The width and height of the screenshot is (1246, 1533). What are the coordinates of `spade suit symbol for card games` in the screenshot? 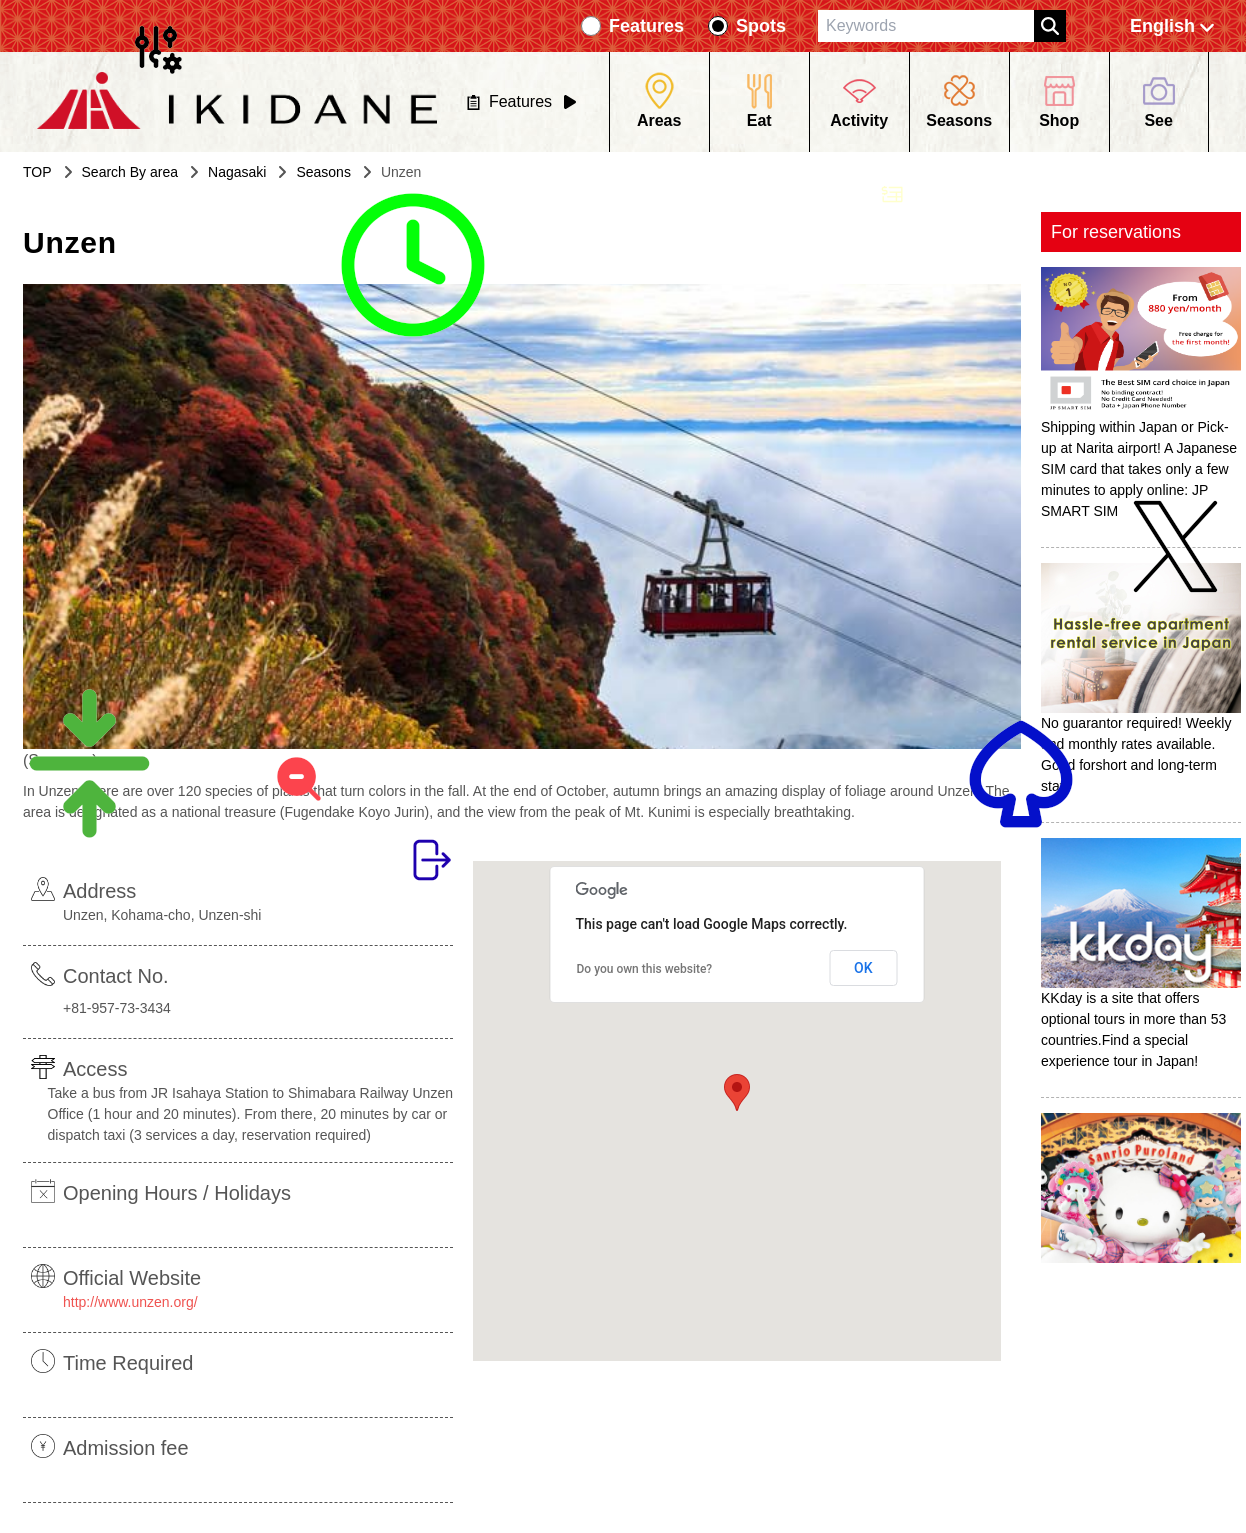 It's located at (1021, 776).